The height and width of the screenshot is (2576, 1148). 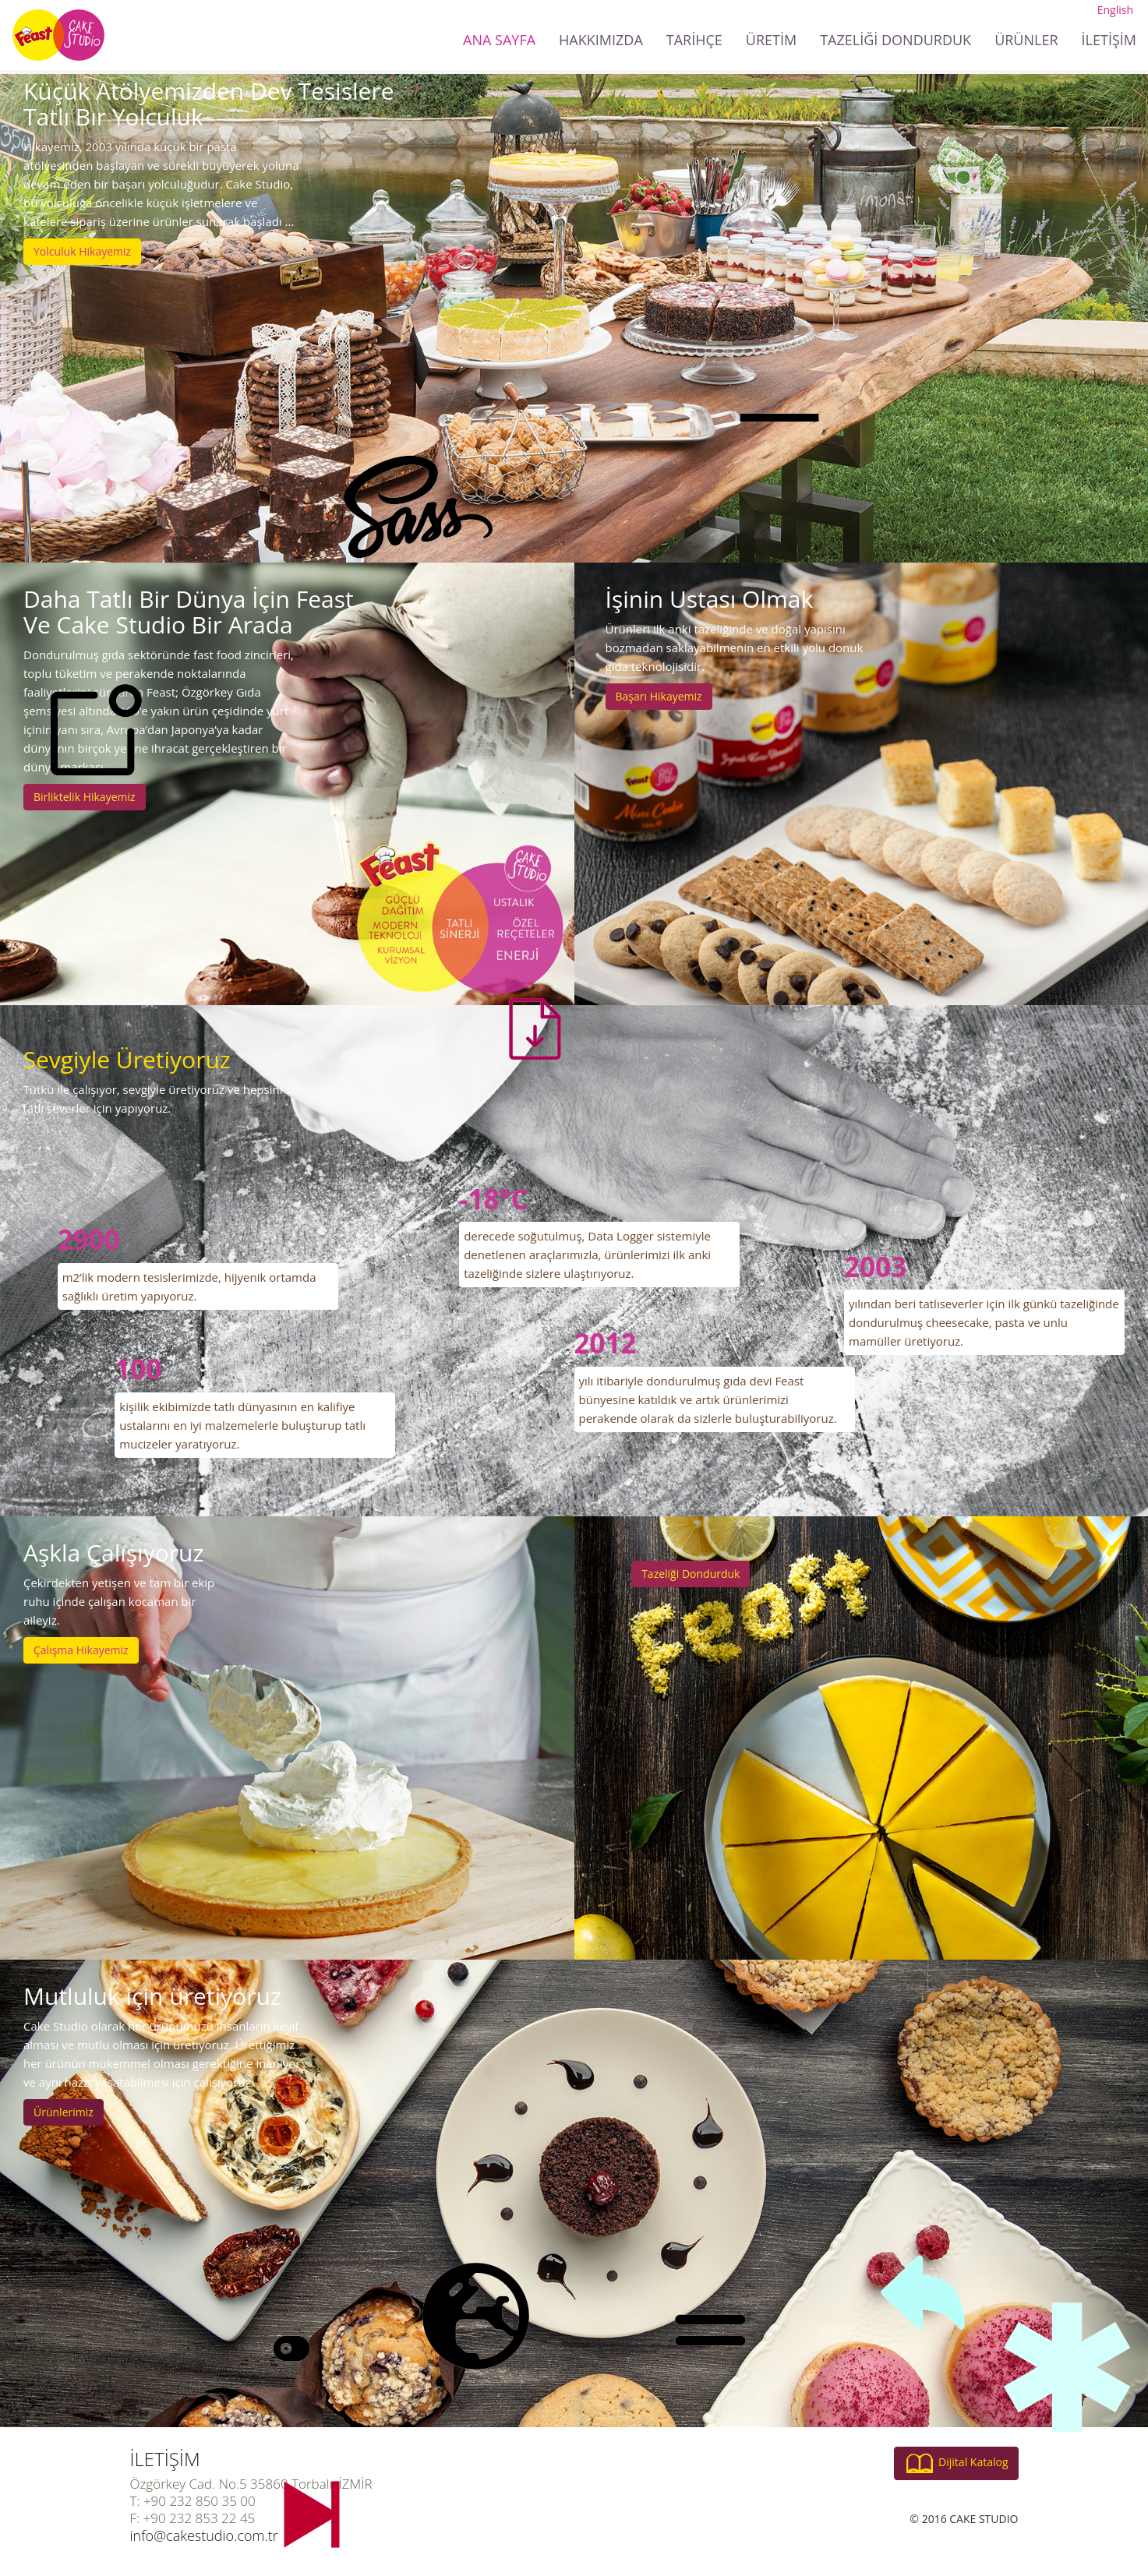 What do you see at coordinates (1067, 2367) in the screenshot?
I see `access medical or health-related features` at bounding box center [1067, 2367].